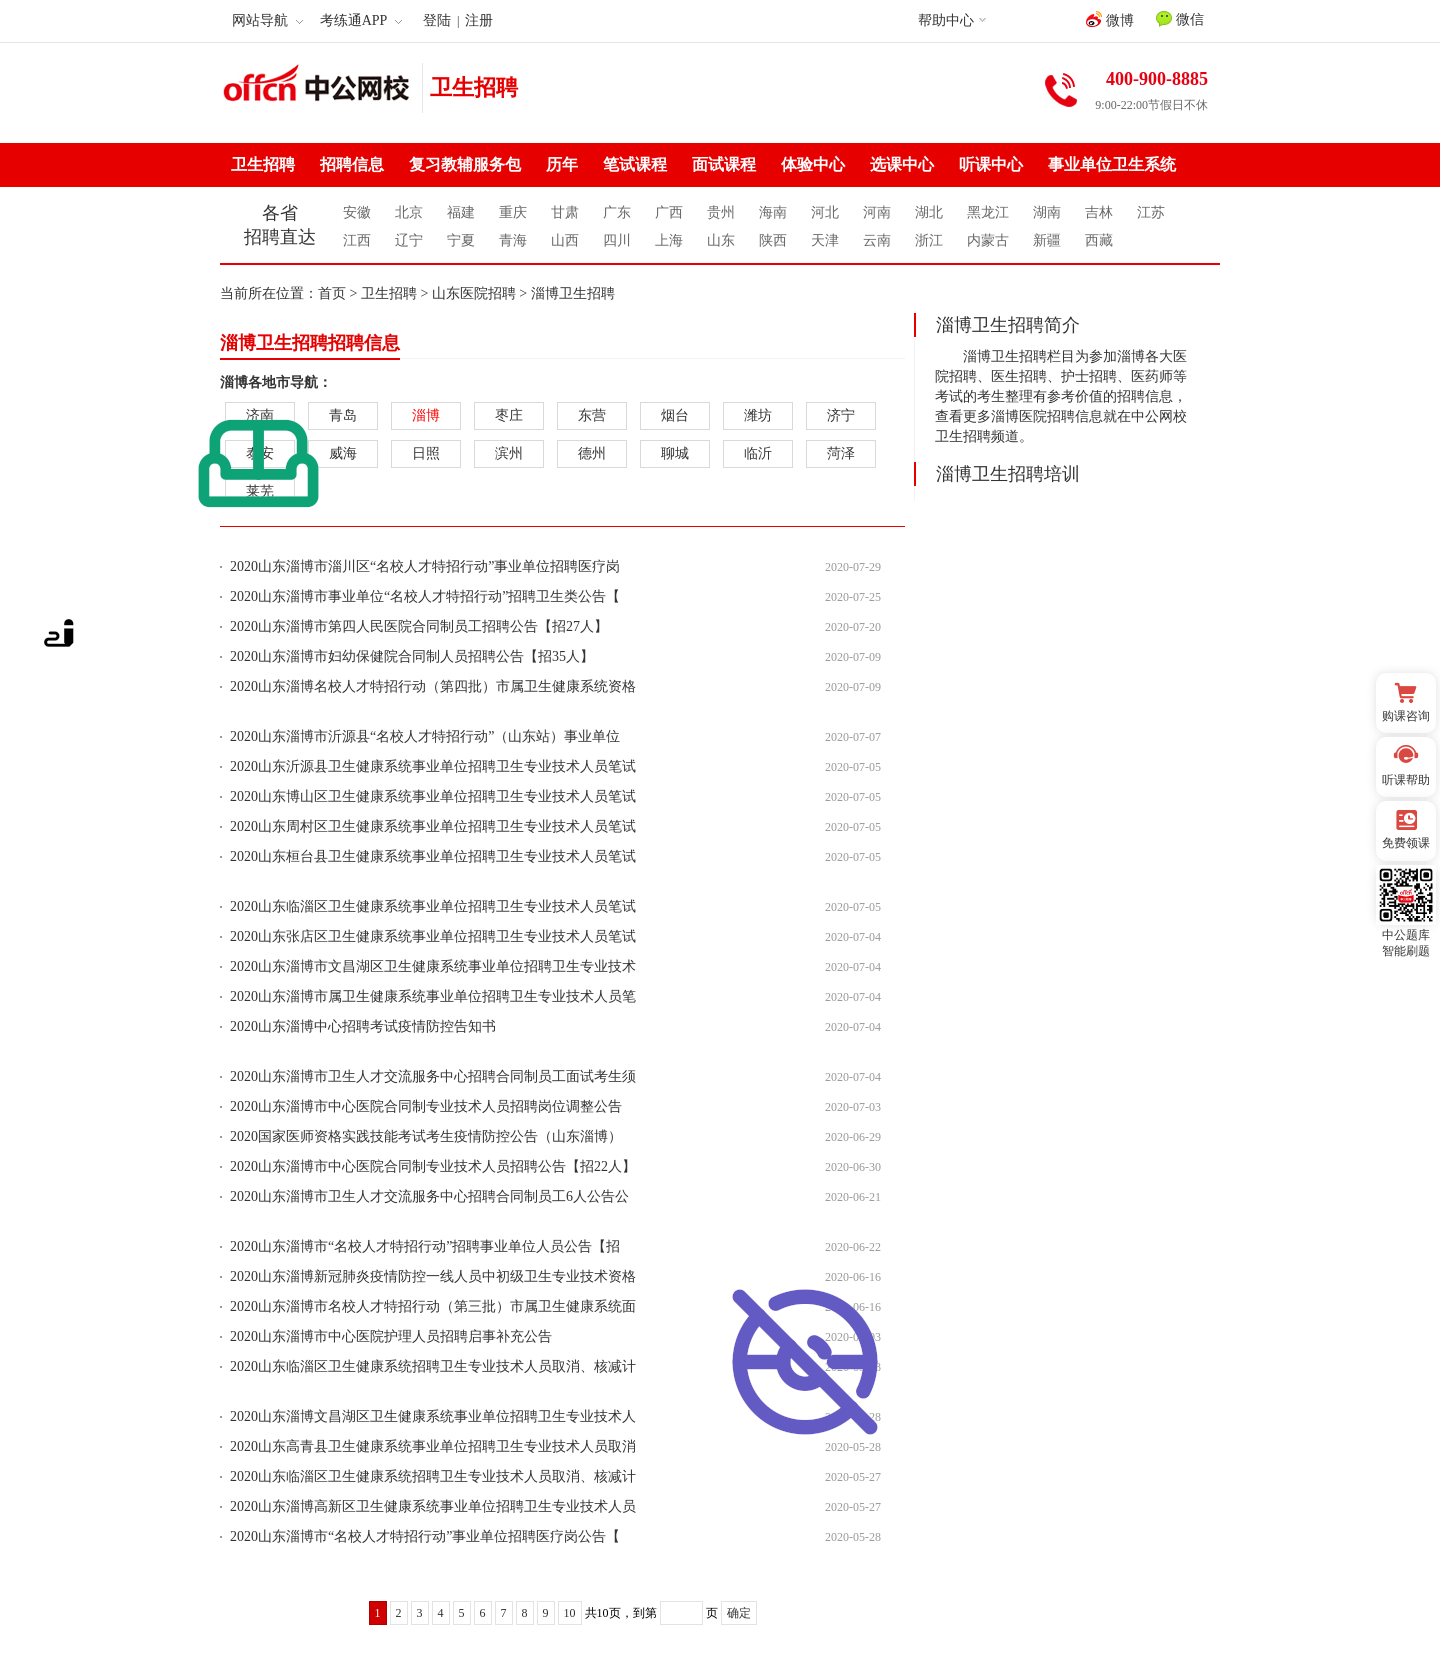 Image resolution: width=1440 pixels, height=1665 pixels. Describe the element at coordinates (258, 463) in the screenshot. I see `browse furniture or home decor items` at that location.